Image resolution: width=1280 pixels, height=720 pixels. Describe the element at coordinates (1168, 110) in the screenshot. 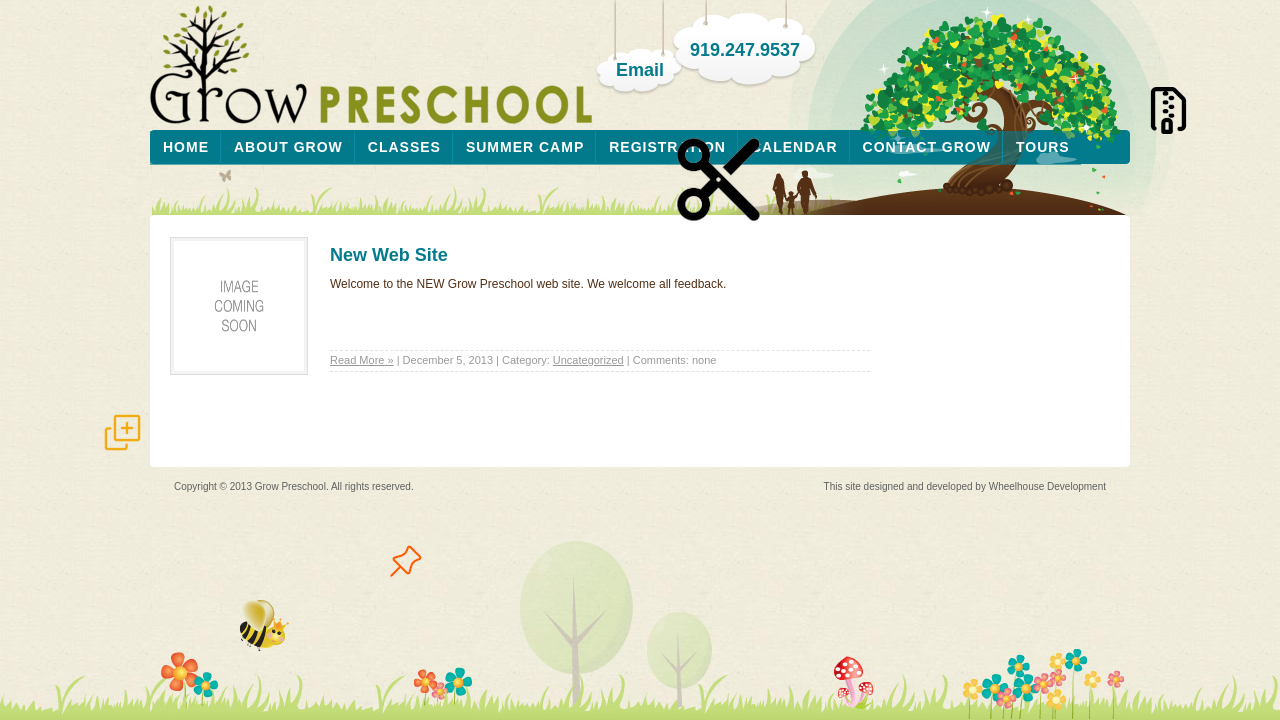

I see `view or open a compressed zip file` at that location.